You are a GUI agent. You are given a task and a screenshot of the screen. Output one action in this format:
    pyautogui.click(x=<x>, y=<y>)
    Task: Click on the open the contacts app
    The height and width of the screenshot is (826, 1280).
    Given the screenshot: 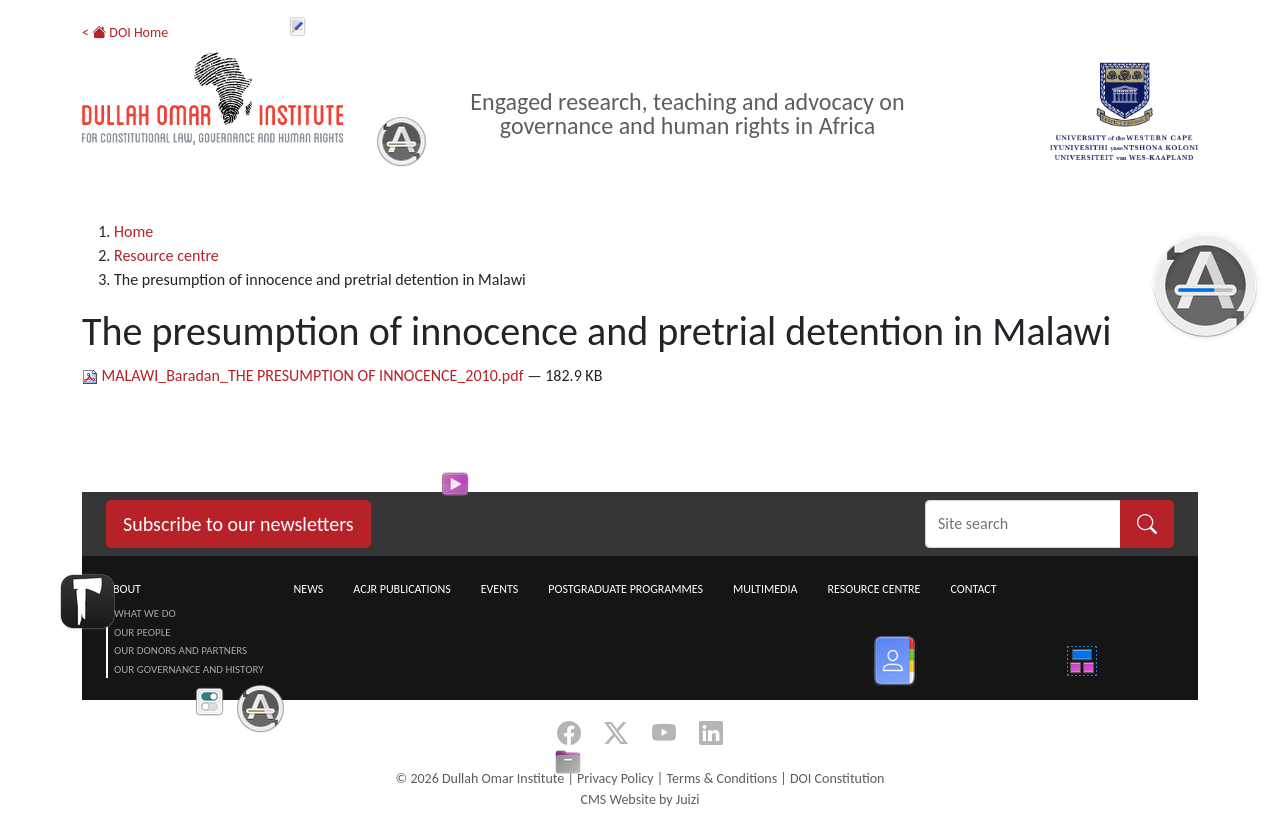 What is the action you would take?
    pyautogui.click(x=894, y=660)
    